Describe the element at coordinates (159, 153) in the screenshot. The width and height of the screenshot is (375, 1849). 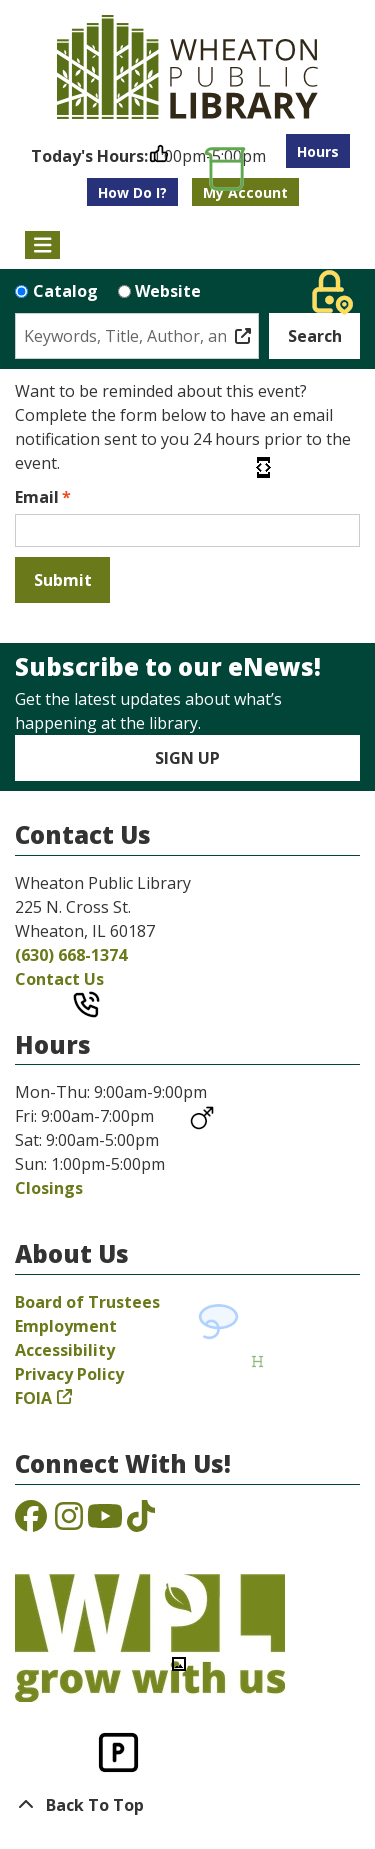
I see `like or upvote content` at that location.